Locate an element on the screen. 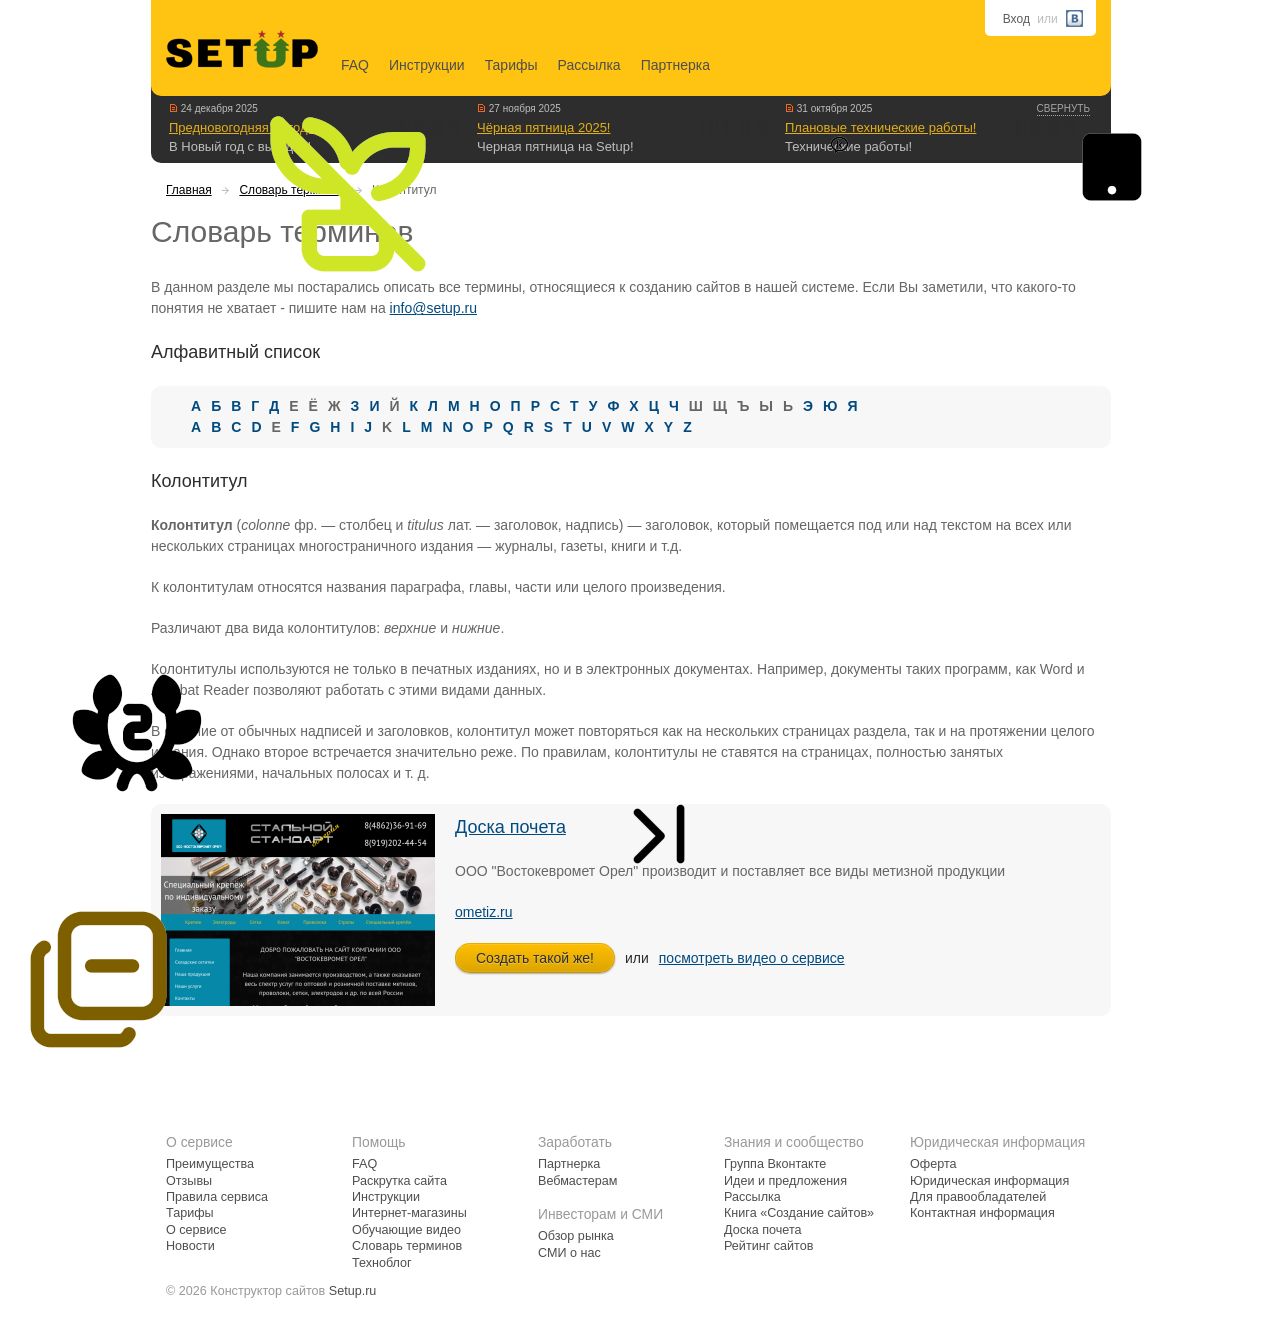 Image resolution: width=1262 pixels, height=1321 pixels. disable plant care reminders is located at coordinates (348, 194).